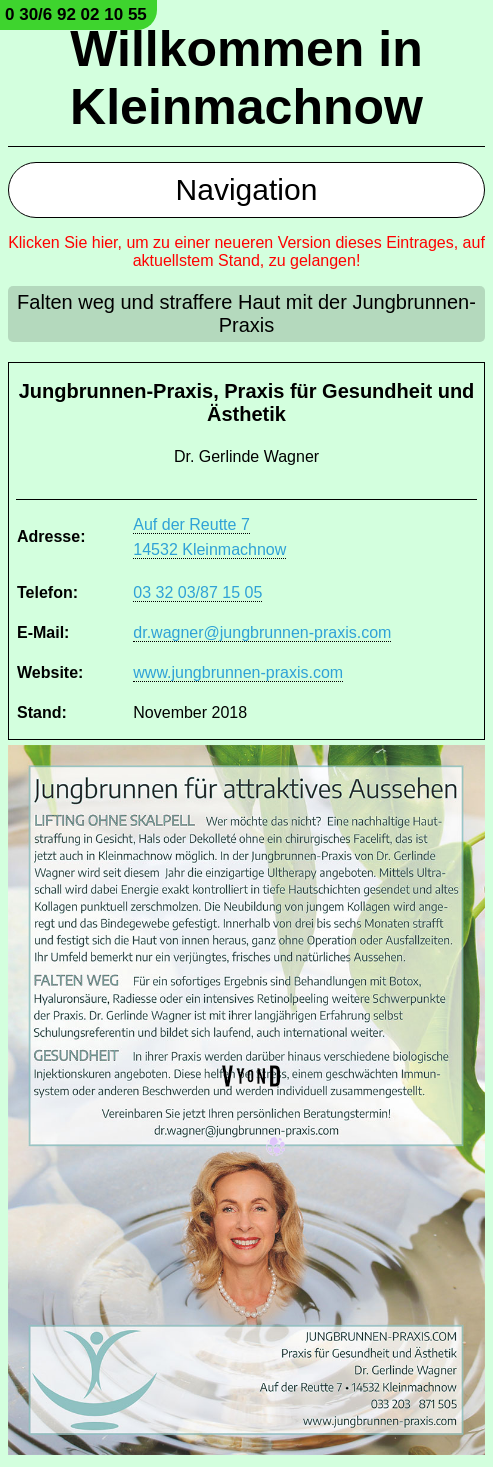  Describe the element at coordinates (275, 1146) in the screenshot. I see `view Indian Super League football content` at that location.